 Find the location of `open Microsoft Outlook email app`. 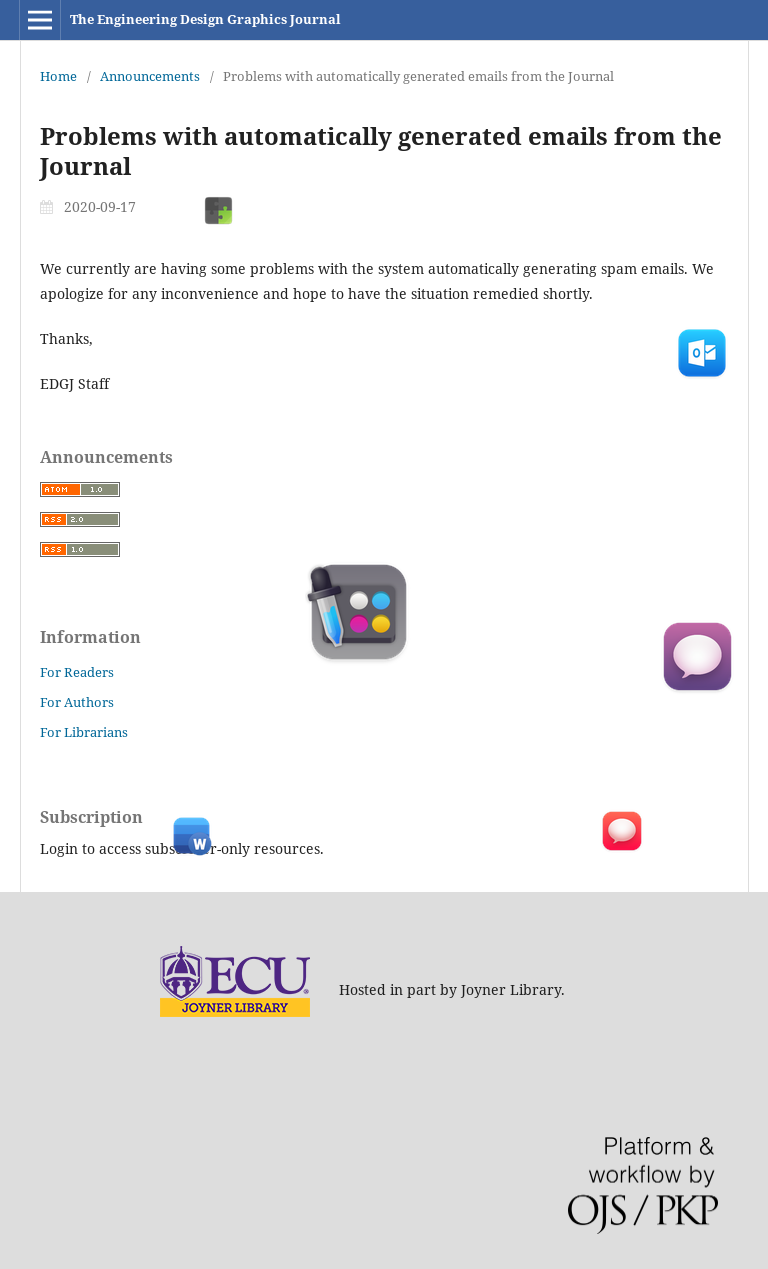

open Microsoft Outlook email app is located at coordinates (702, 353).